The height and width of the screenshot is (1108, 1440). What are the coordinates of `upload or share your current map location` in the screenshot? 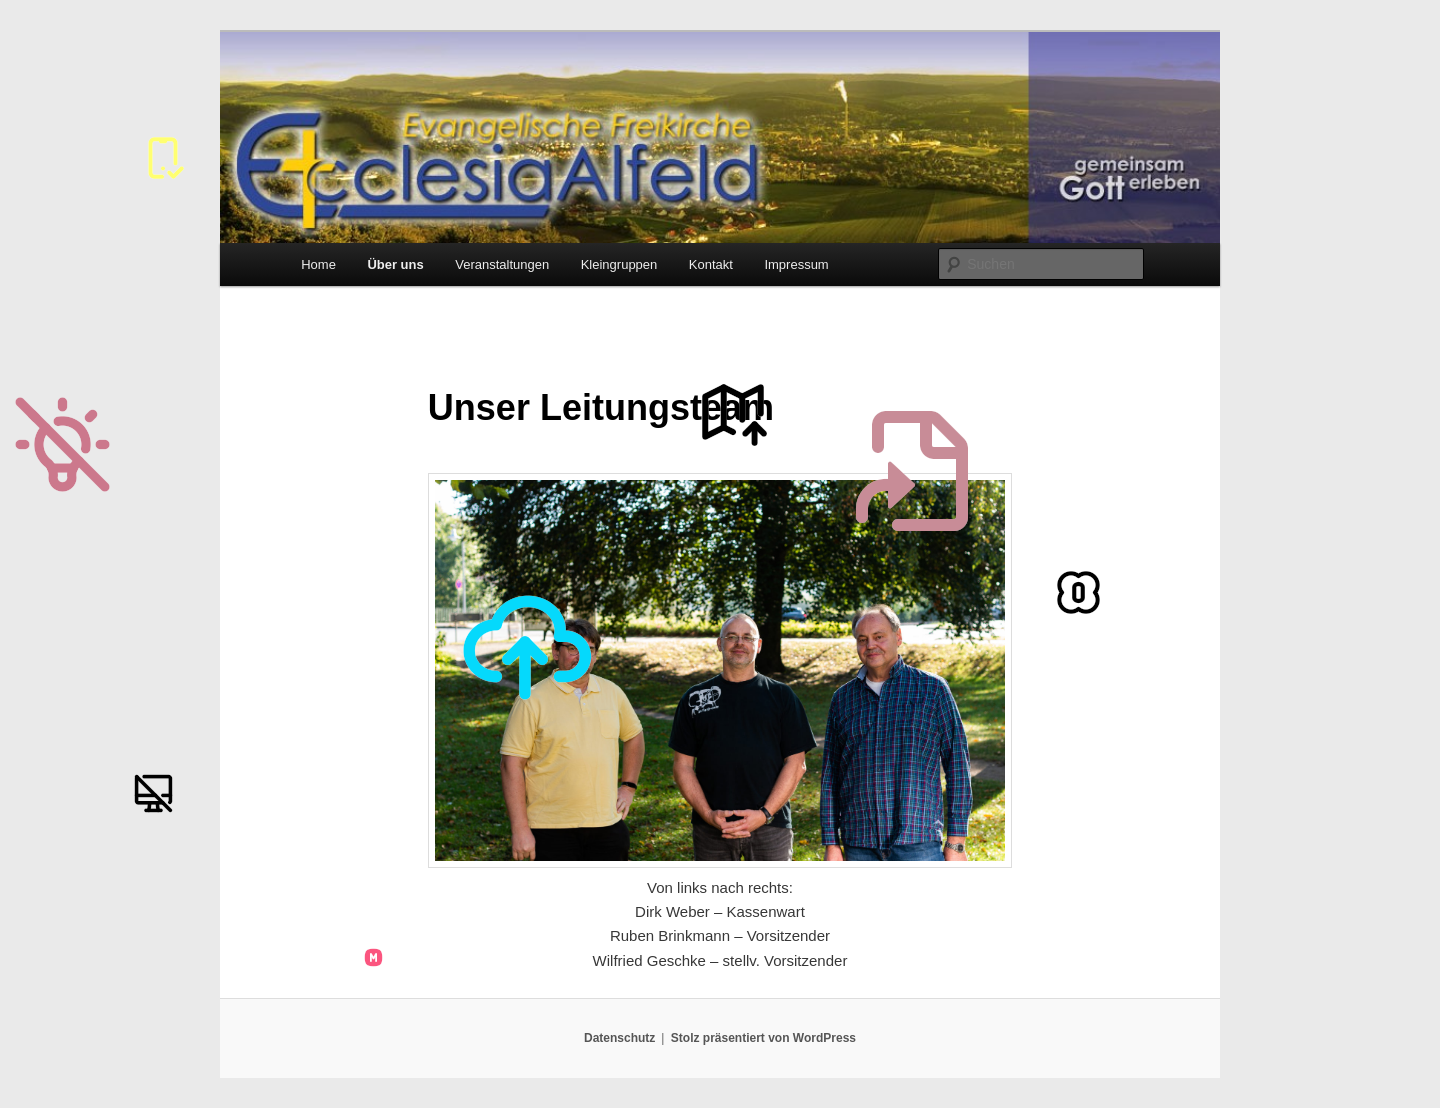 It's located at (733, 412).